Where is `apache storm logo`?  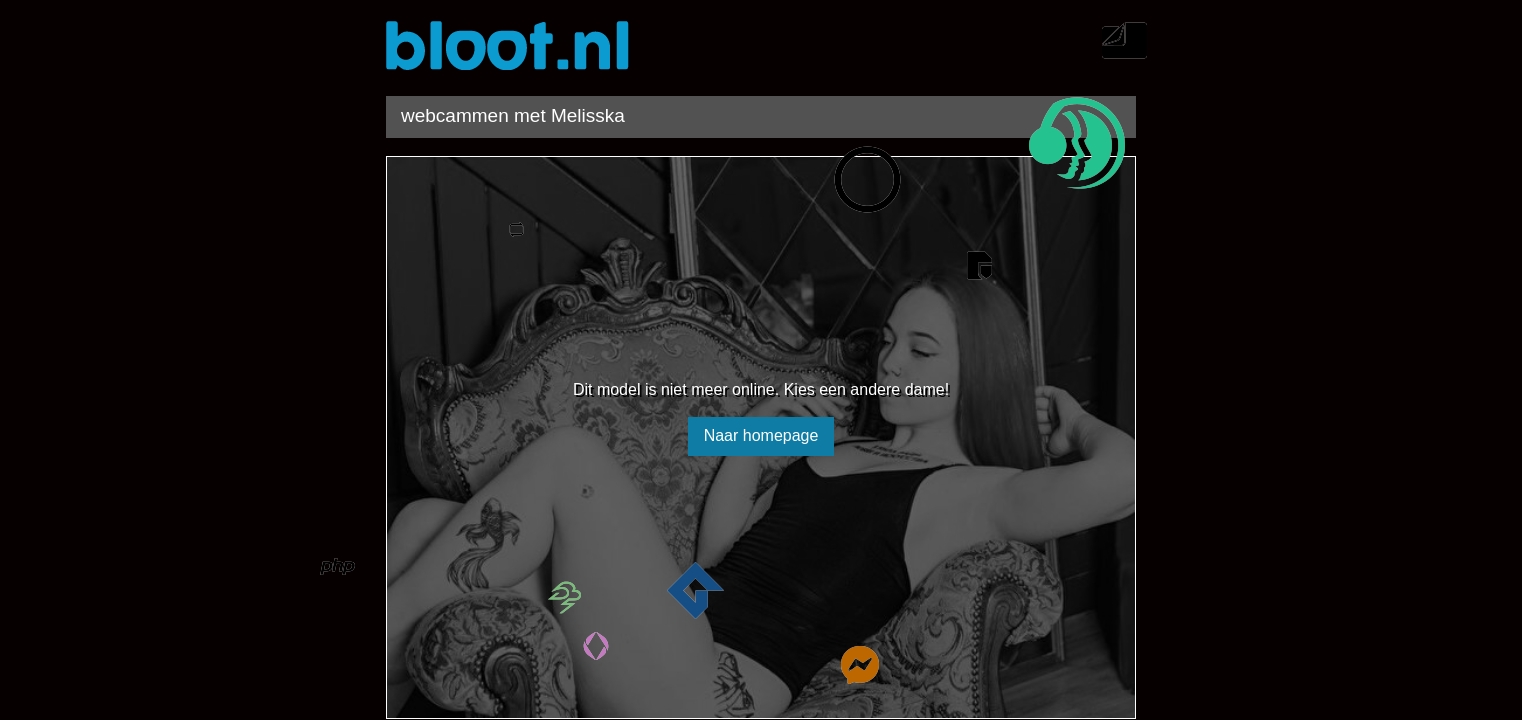
apache storm logo is located at coordinates (564, 597).